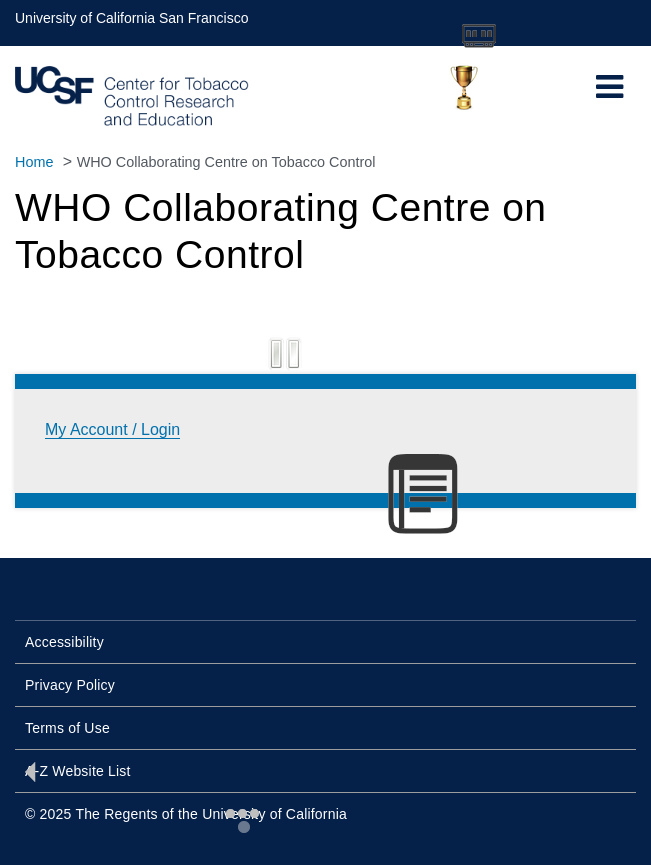 This screenshot has width=651, height=865. What do you see at coordinates (244, 812) in the screenshot?
I see `searching for available wireless networks` at bounding box center [244, 812].